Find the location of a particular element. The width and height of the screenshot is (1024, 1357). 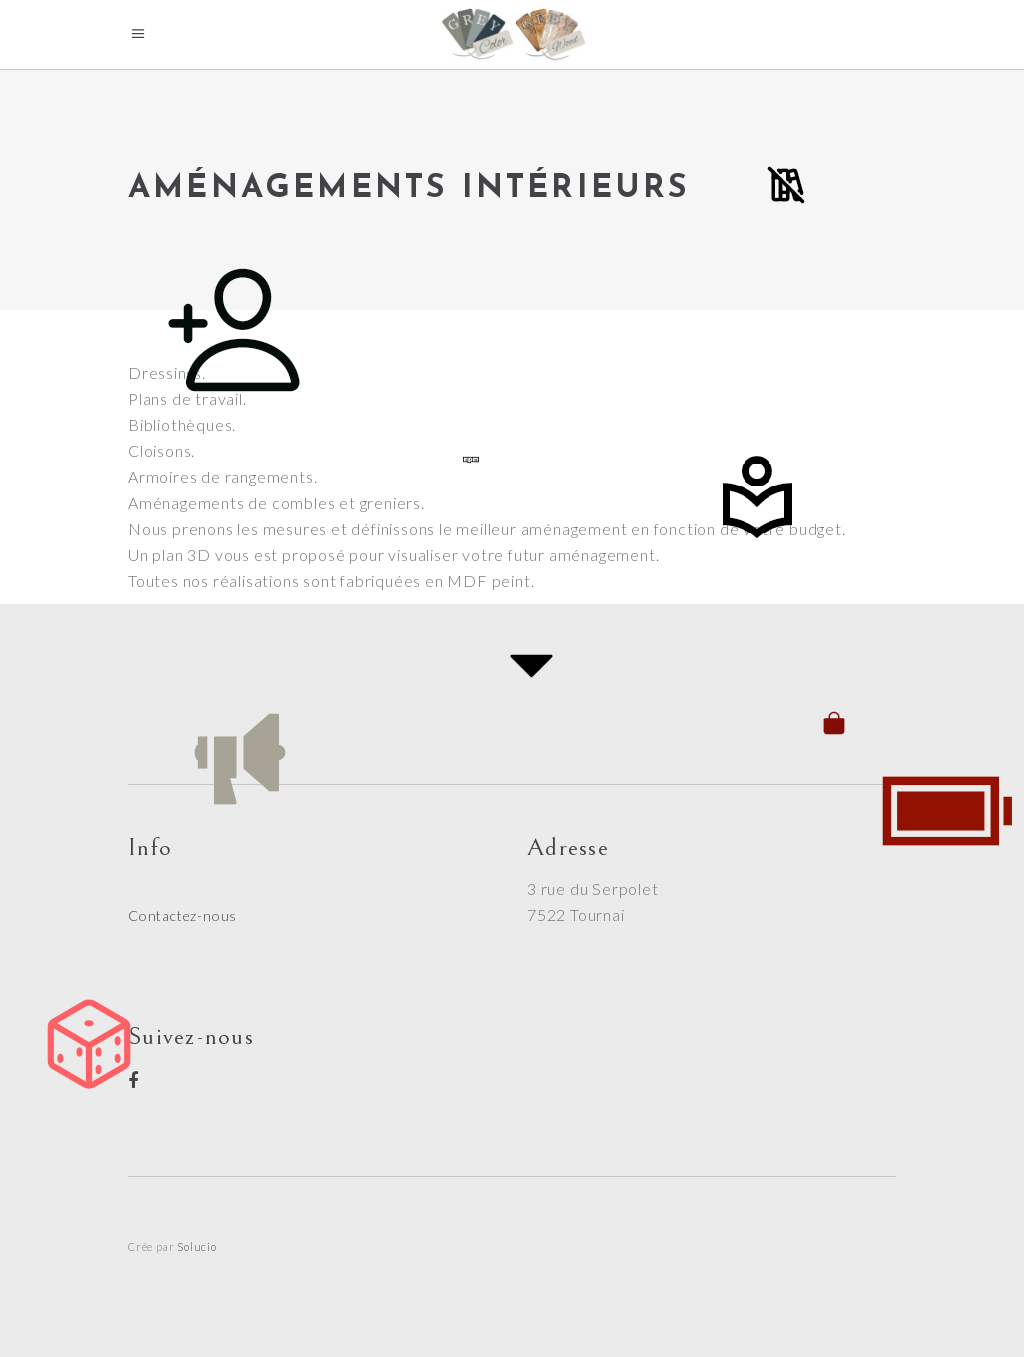

npm package manager logo is located at coordinates (471, 460).